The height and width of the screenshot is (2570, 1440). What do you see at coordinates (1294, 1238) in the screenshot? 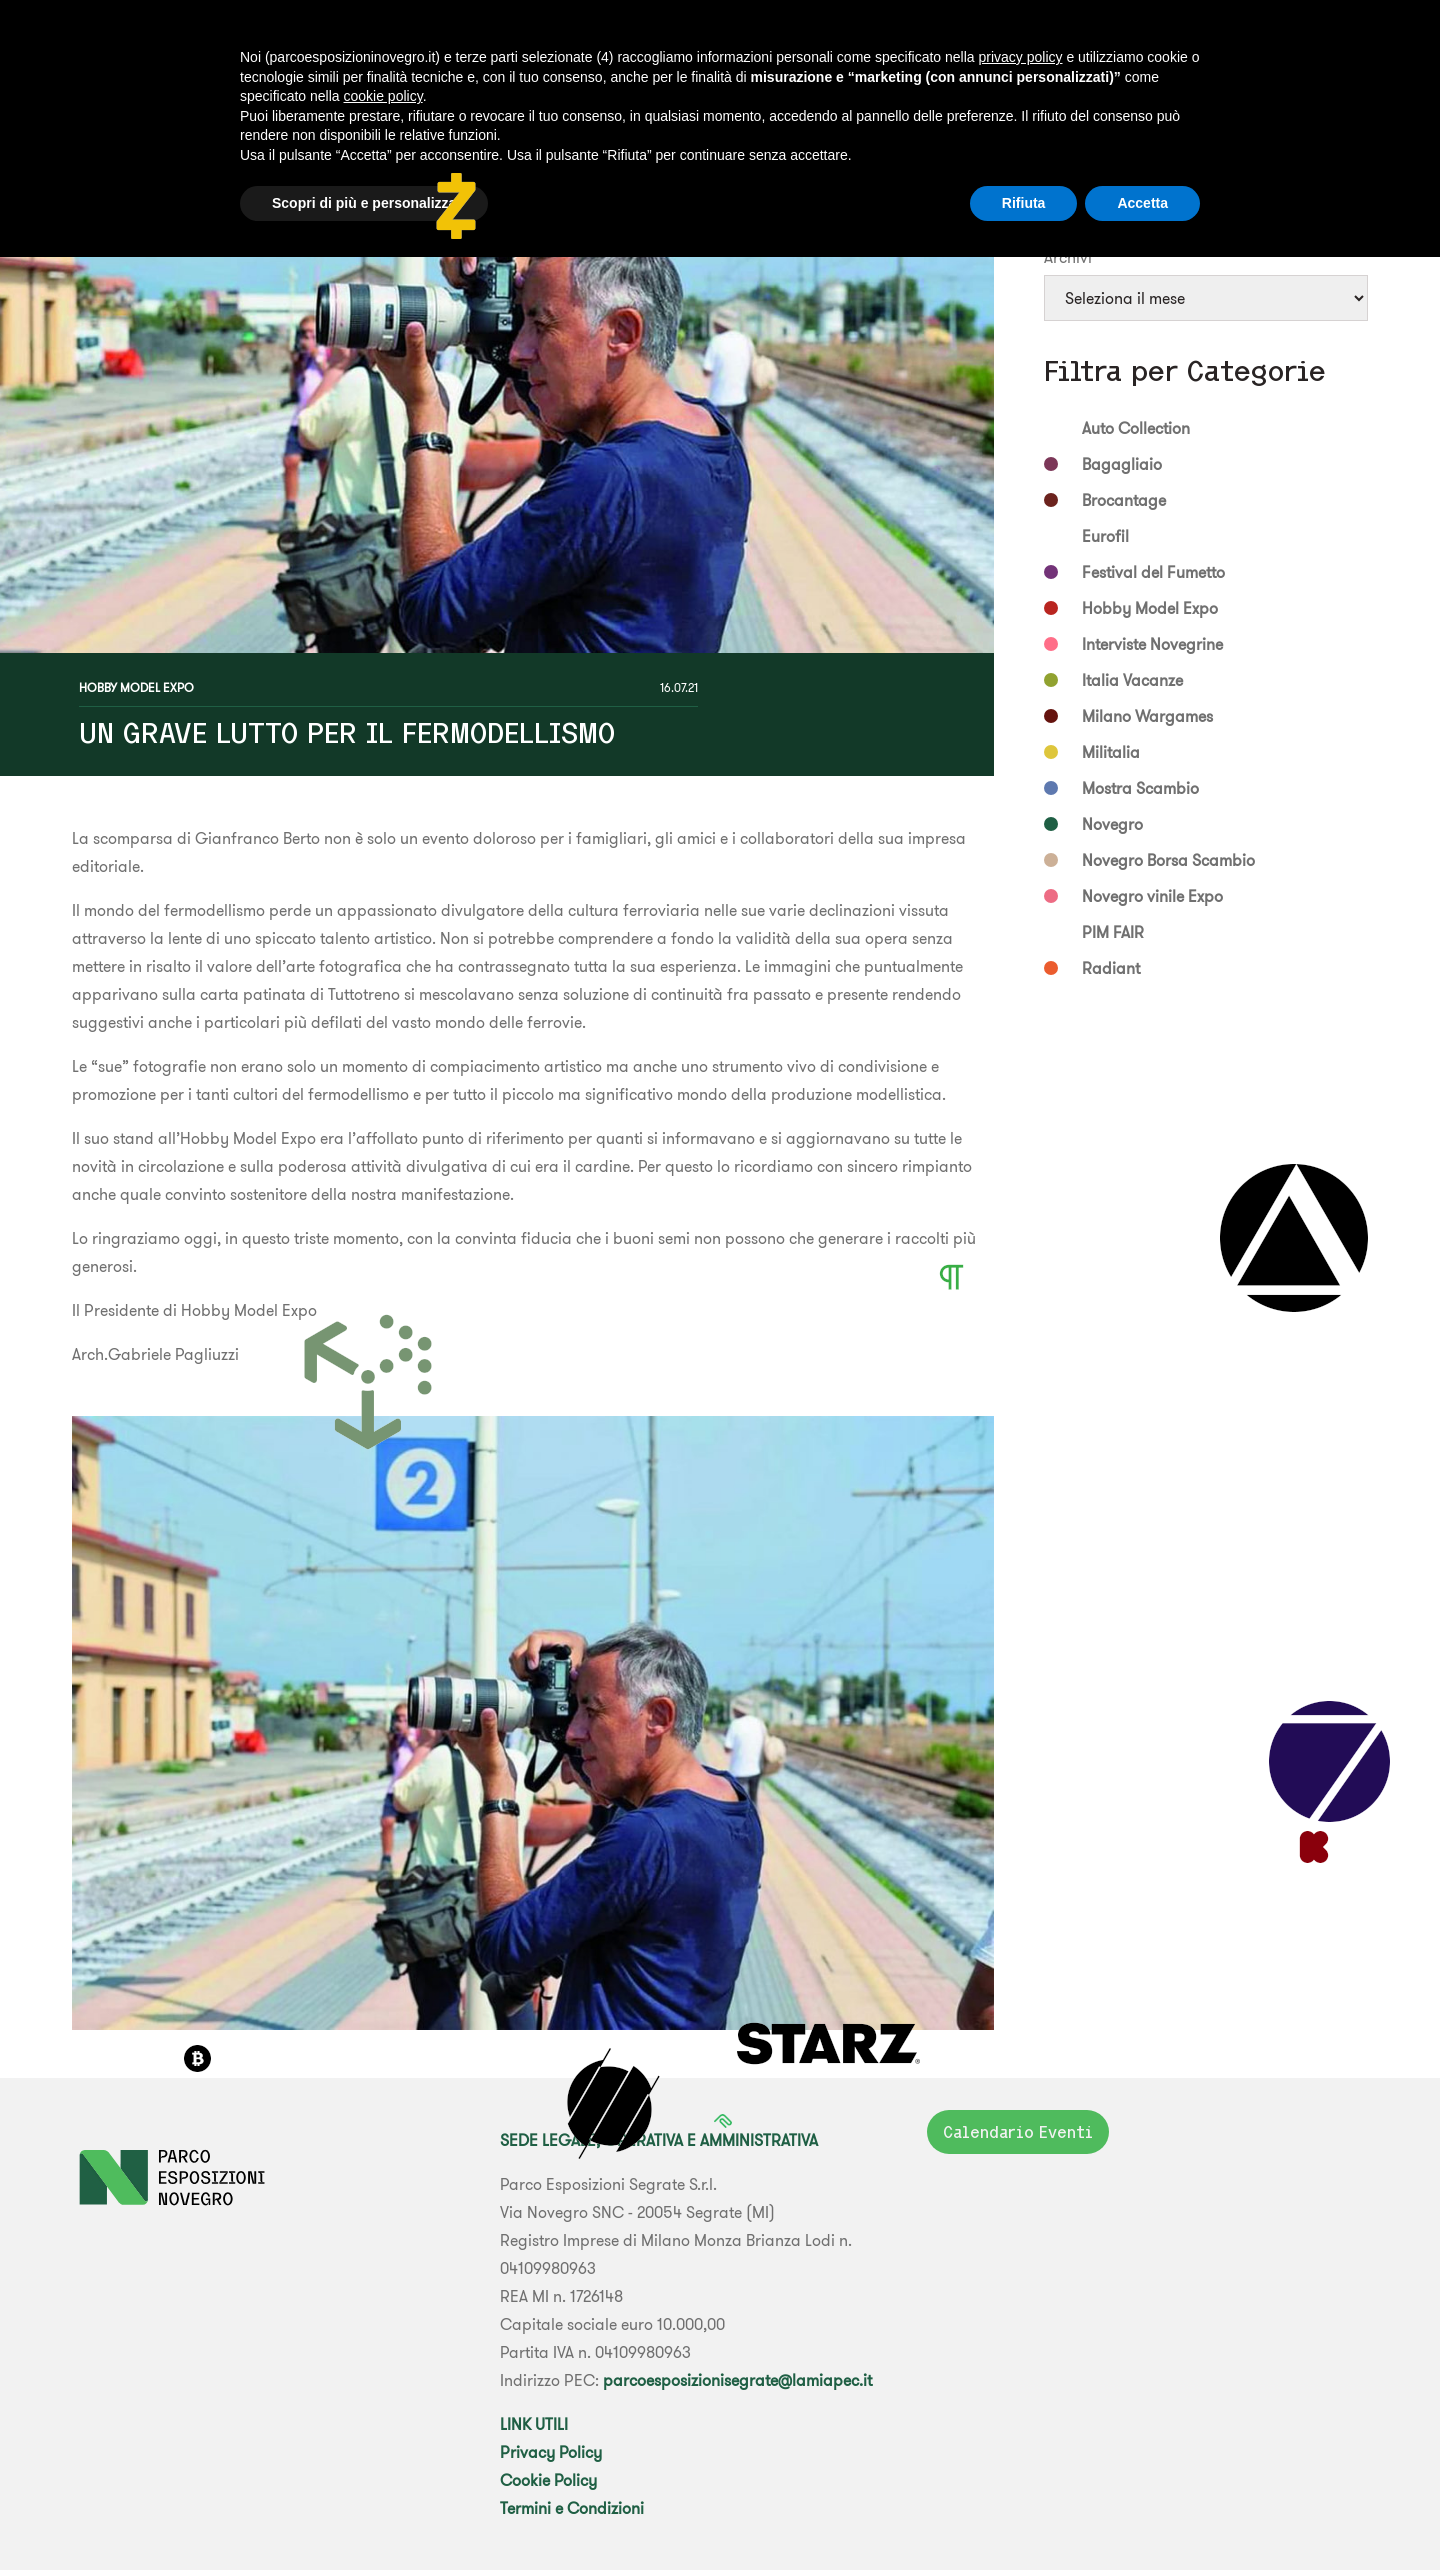
I see `interact.js library logo` at bounding box center [1294, 1238].